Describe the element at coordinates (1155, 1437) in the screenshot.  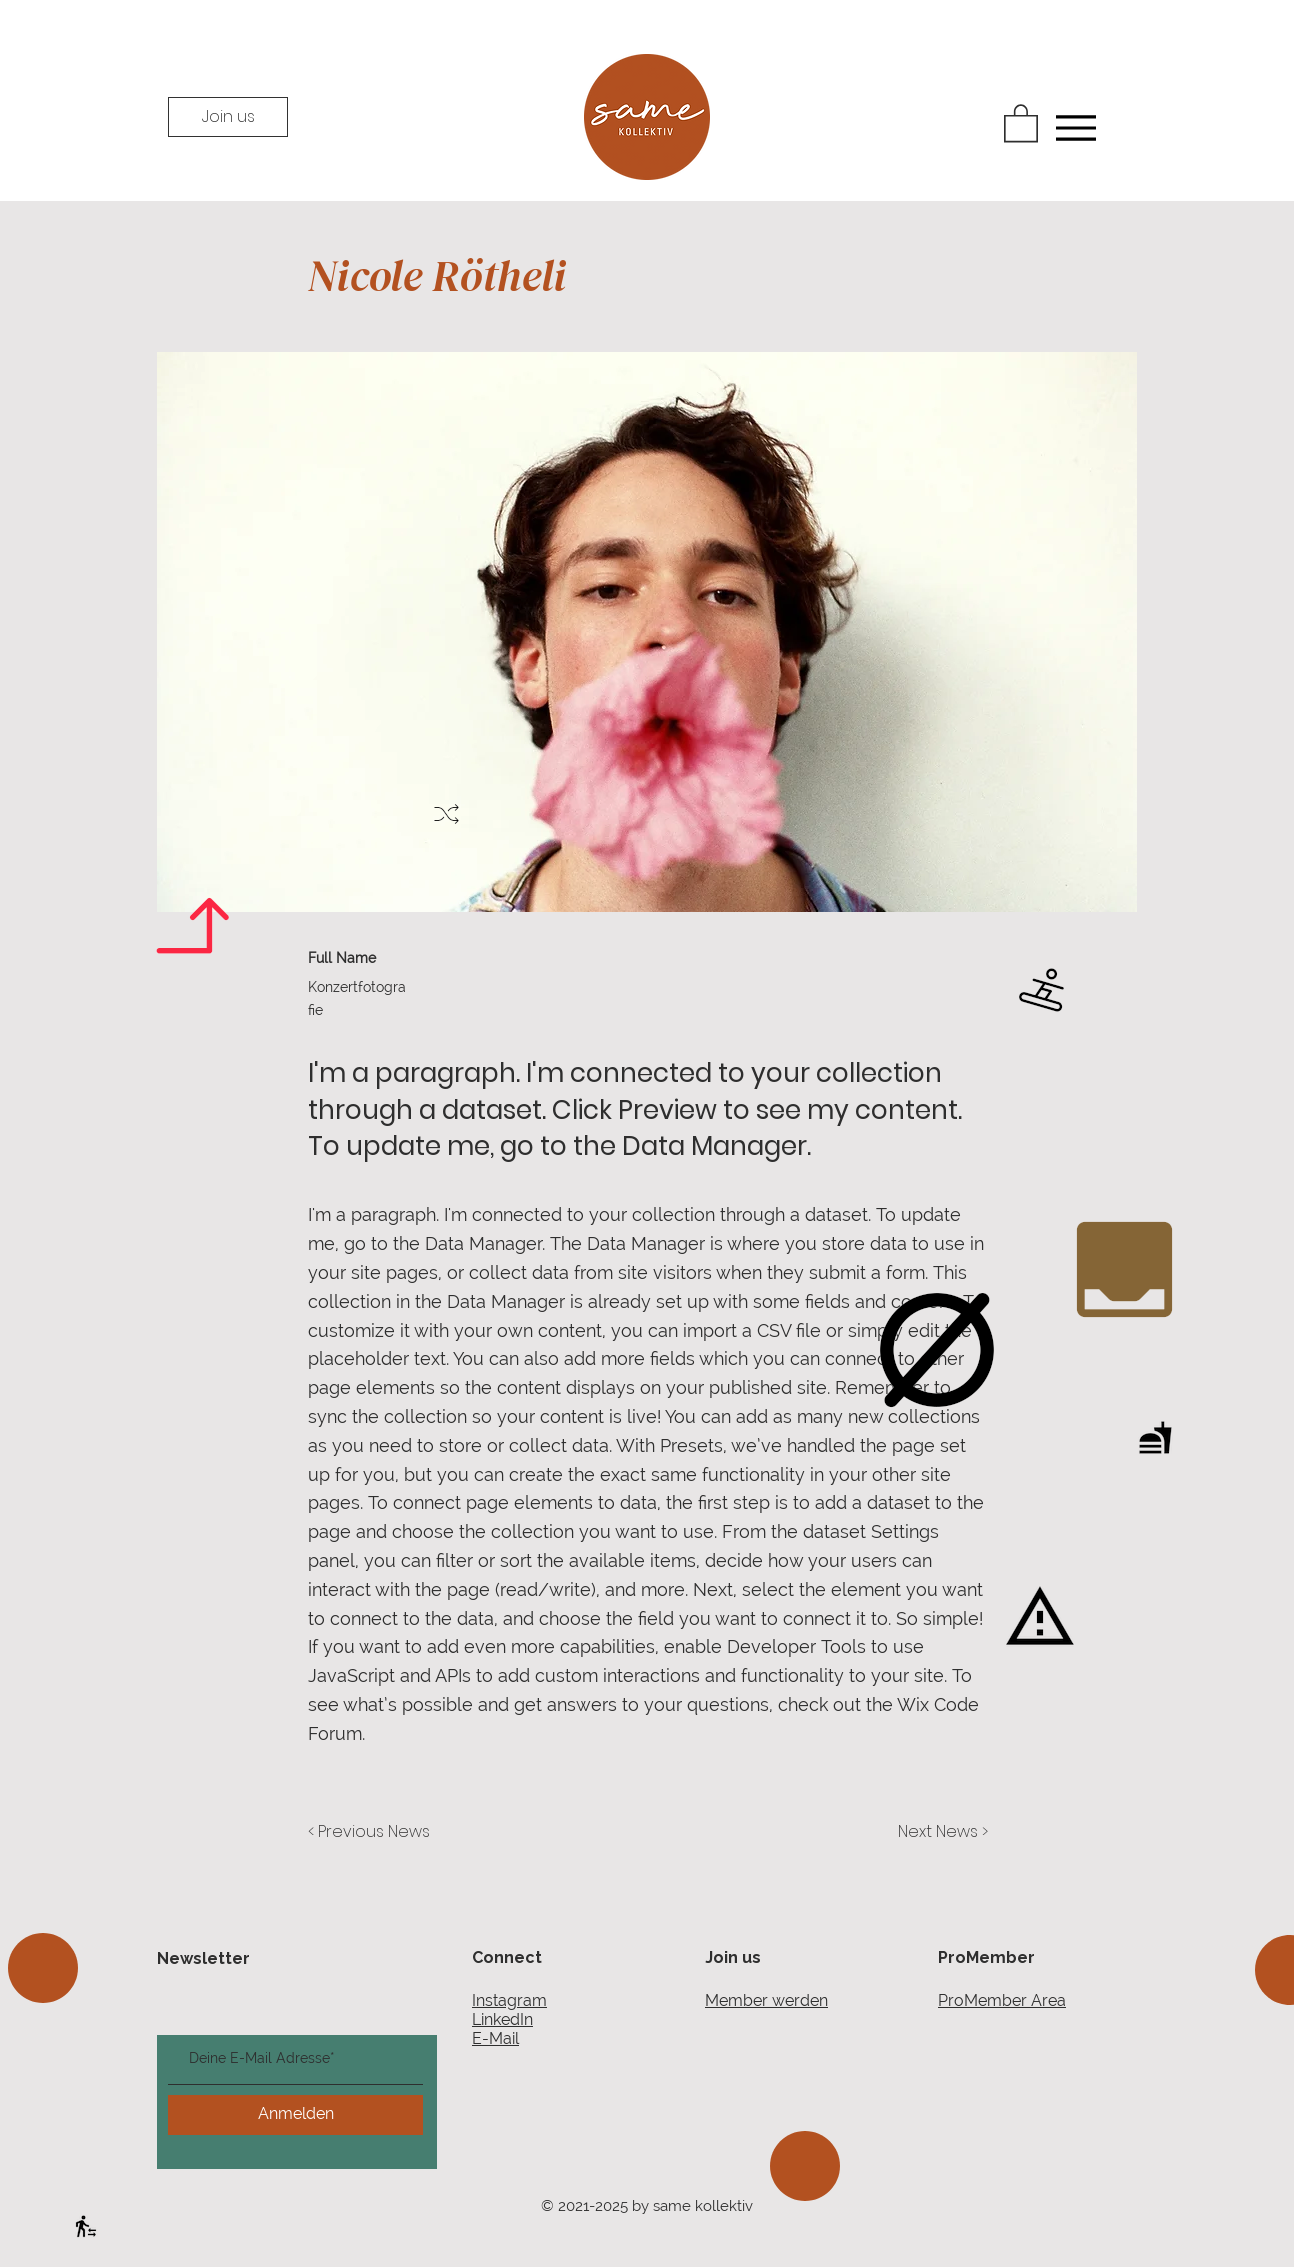
I see `find nearby fast food restaurants` at that location.